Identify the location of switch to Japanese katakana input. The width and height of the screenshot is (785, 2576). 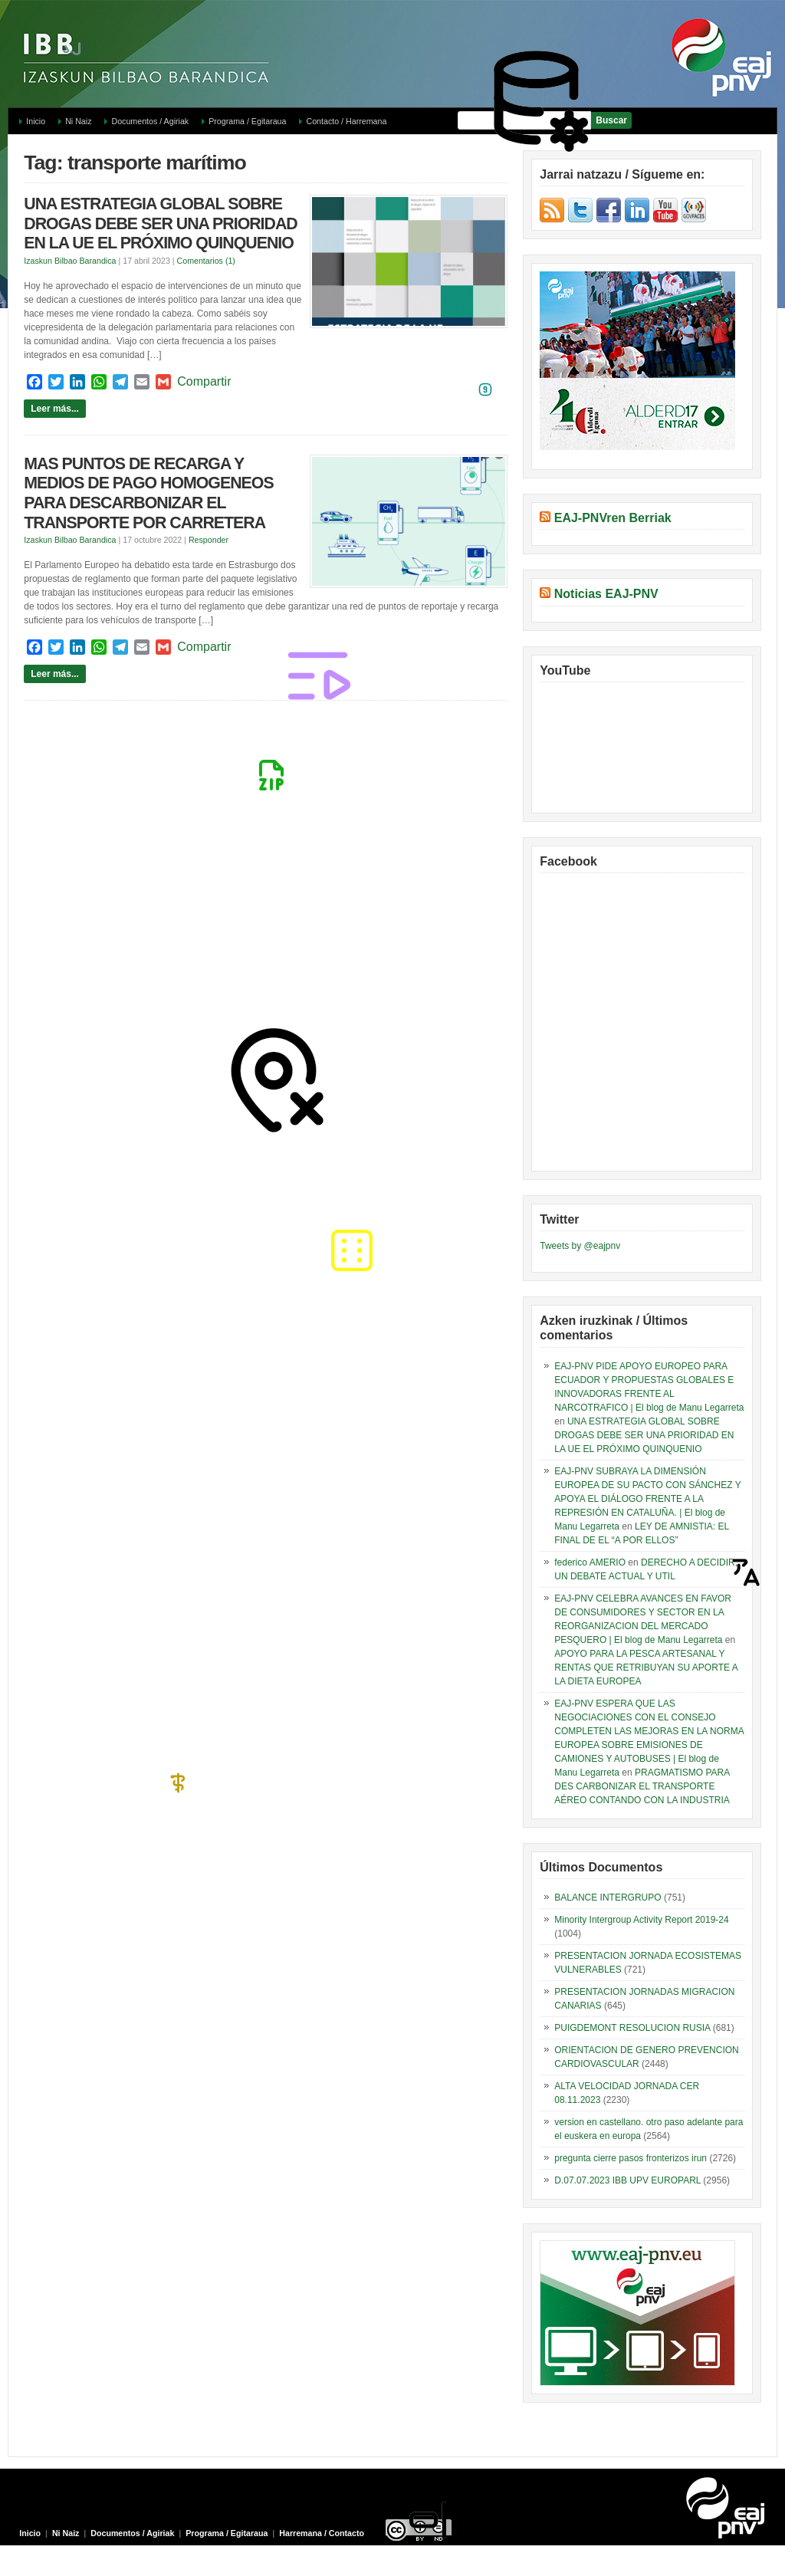
(745, 1572).